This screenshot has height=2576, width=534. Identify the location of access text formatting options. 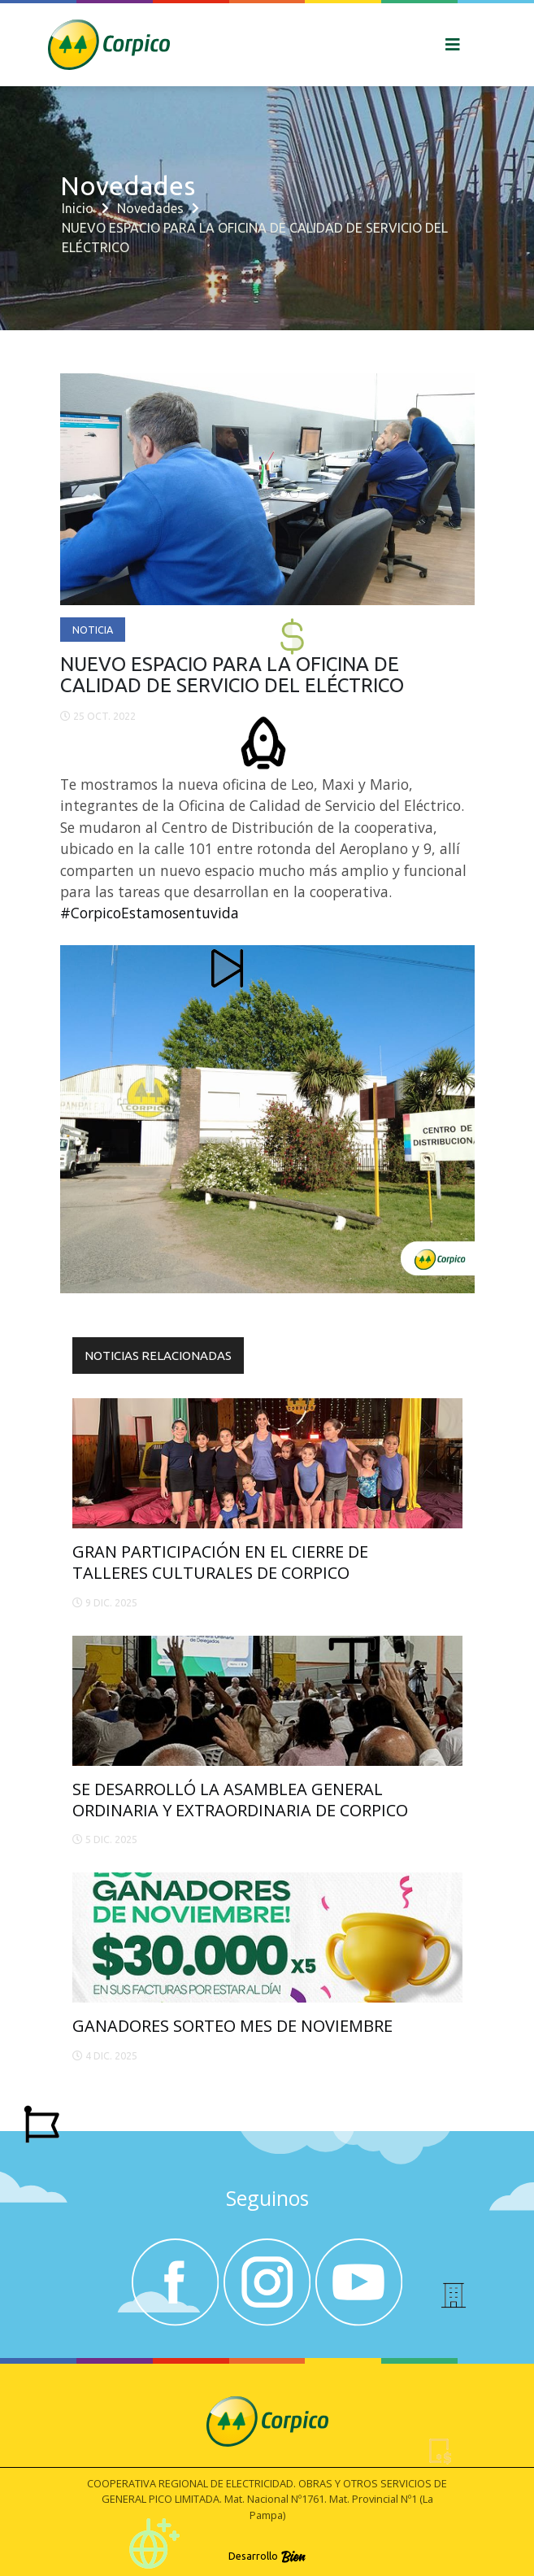
(352, 1661).